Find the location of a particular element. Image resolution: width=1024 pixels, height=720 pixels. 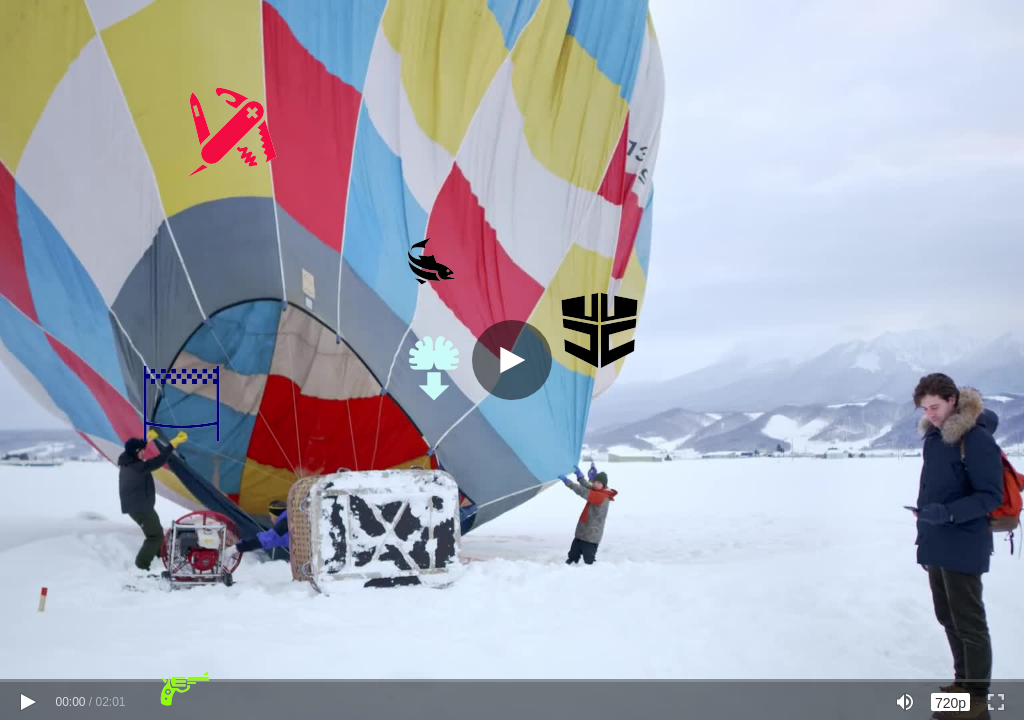

export or download your thoughts and notes is located at coordinates (434, 368).